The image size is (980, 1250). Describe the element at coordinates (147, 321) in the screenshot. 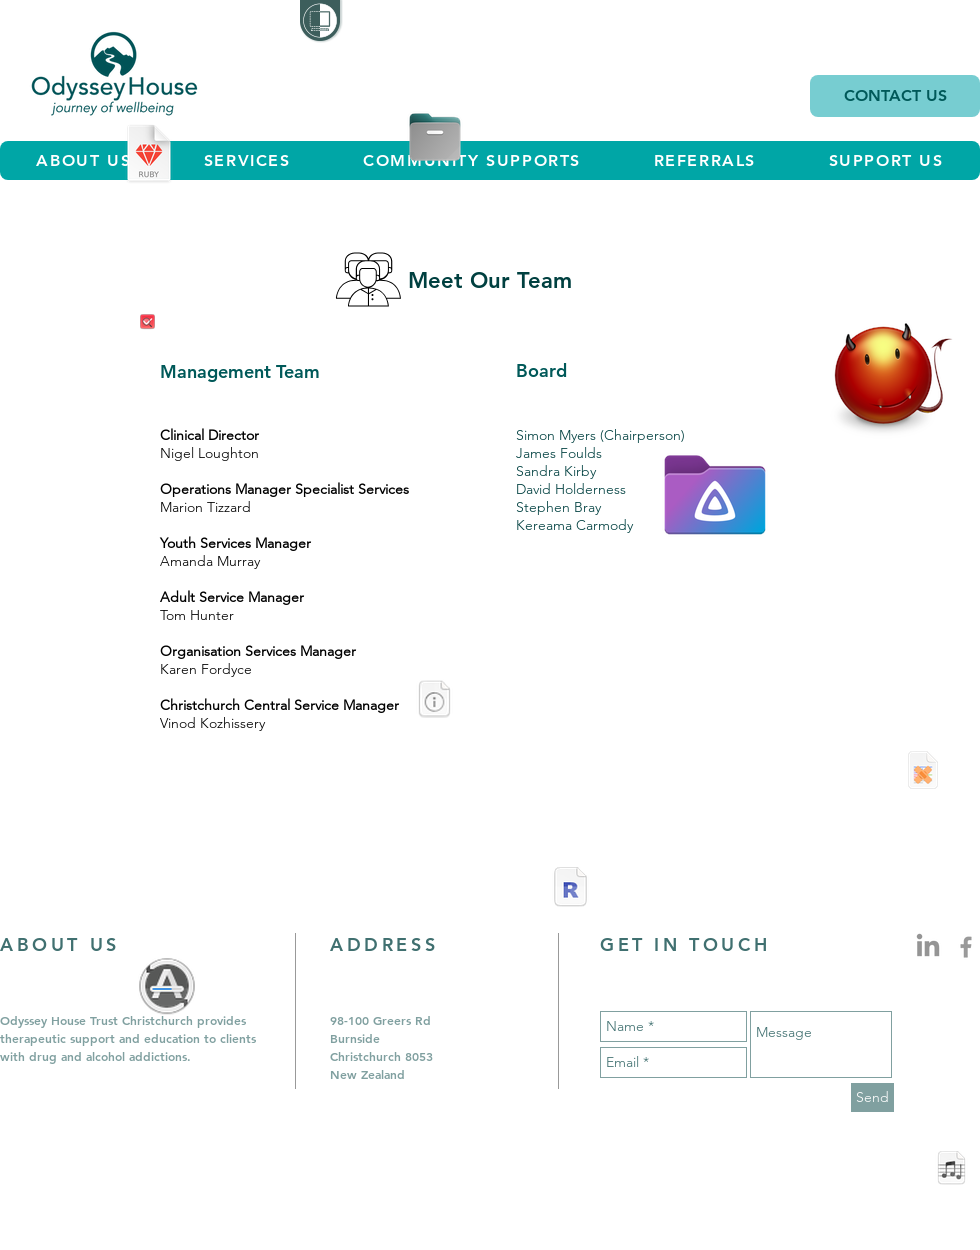

I see `open dconf editor application` at that location.